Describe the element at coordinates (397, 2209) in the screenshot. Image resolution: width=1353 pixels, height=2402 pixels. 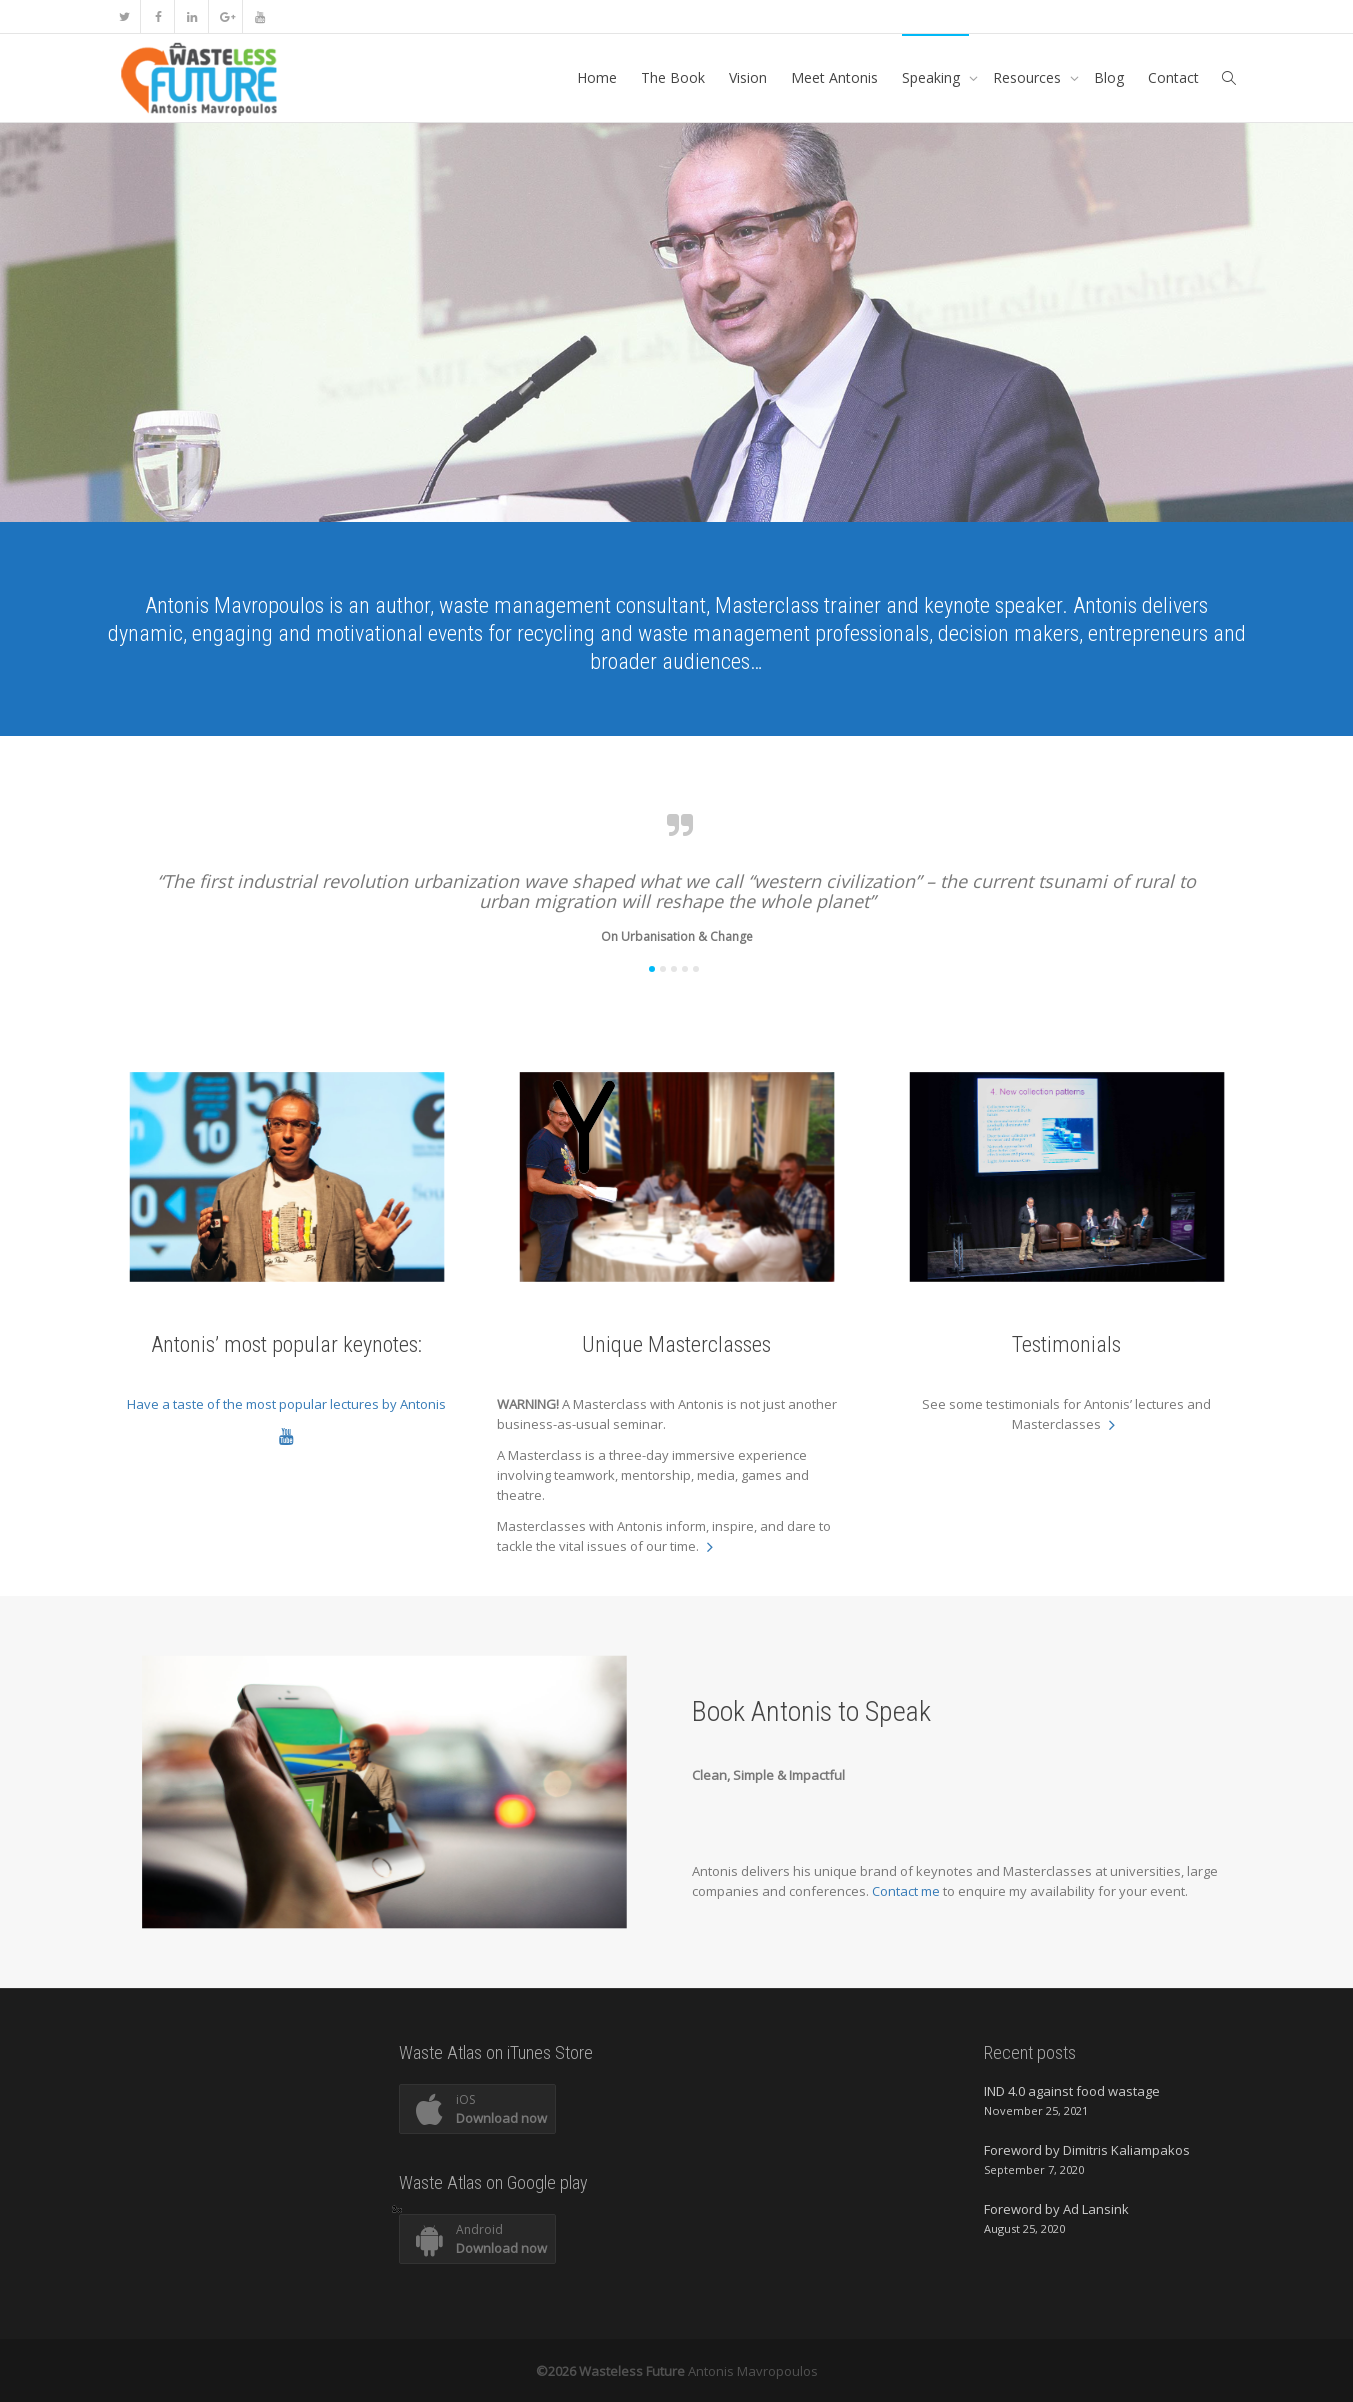
I see `apply 2x multiplier to current value` at that location.